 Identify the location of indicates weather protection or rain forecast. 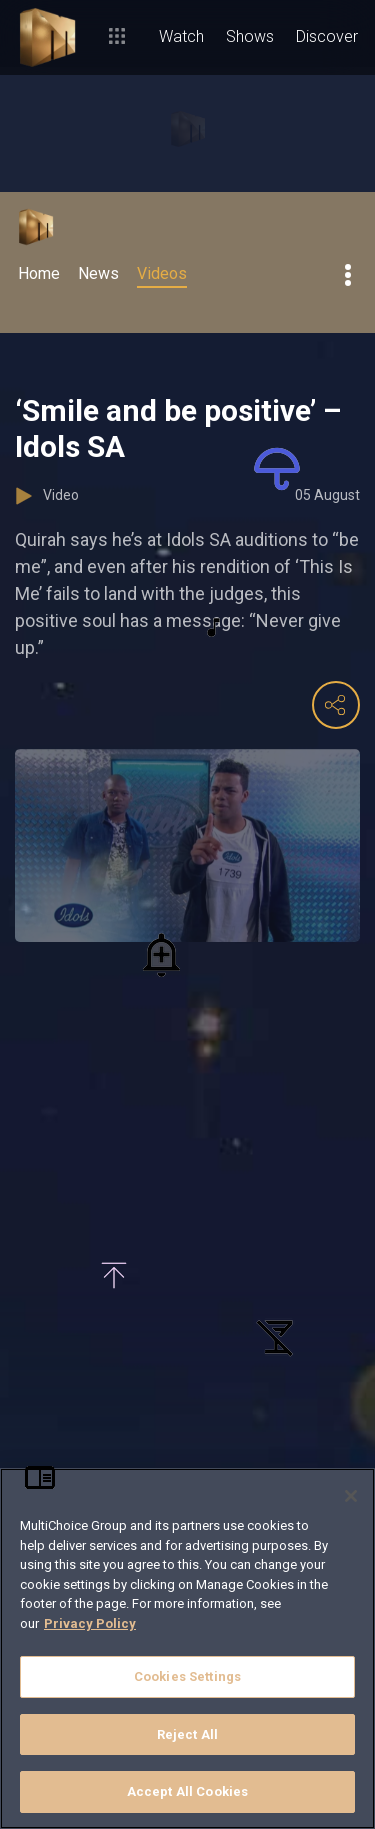
(277, 469).